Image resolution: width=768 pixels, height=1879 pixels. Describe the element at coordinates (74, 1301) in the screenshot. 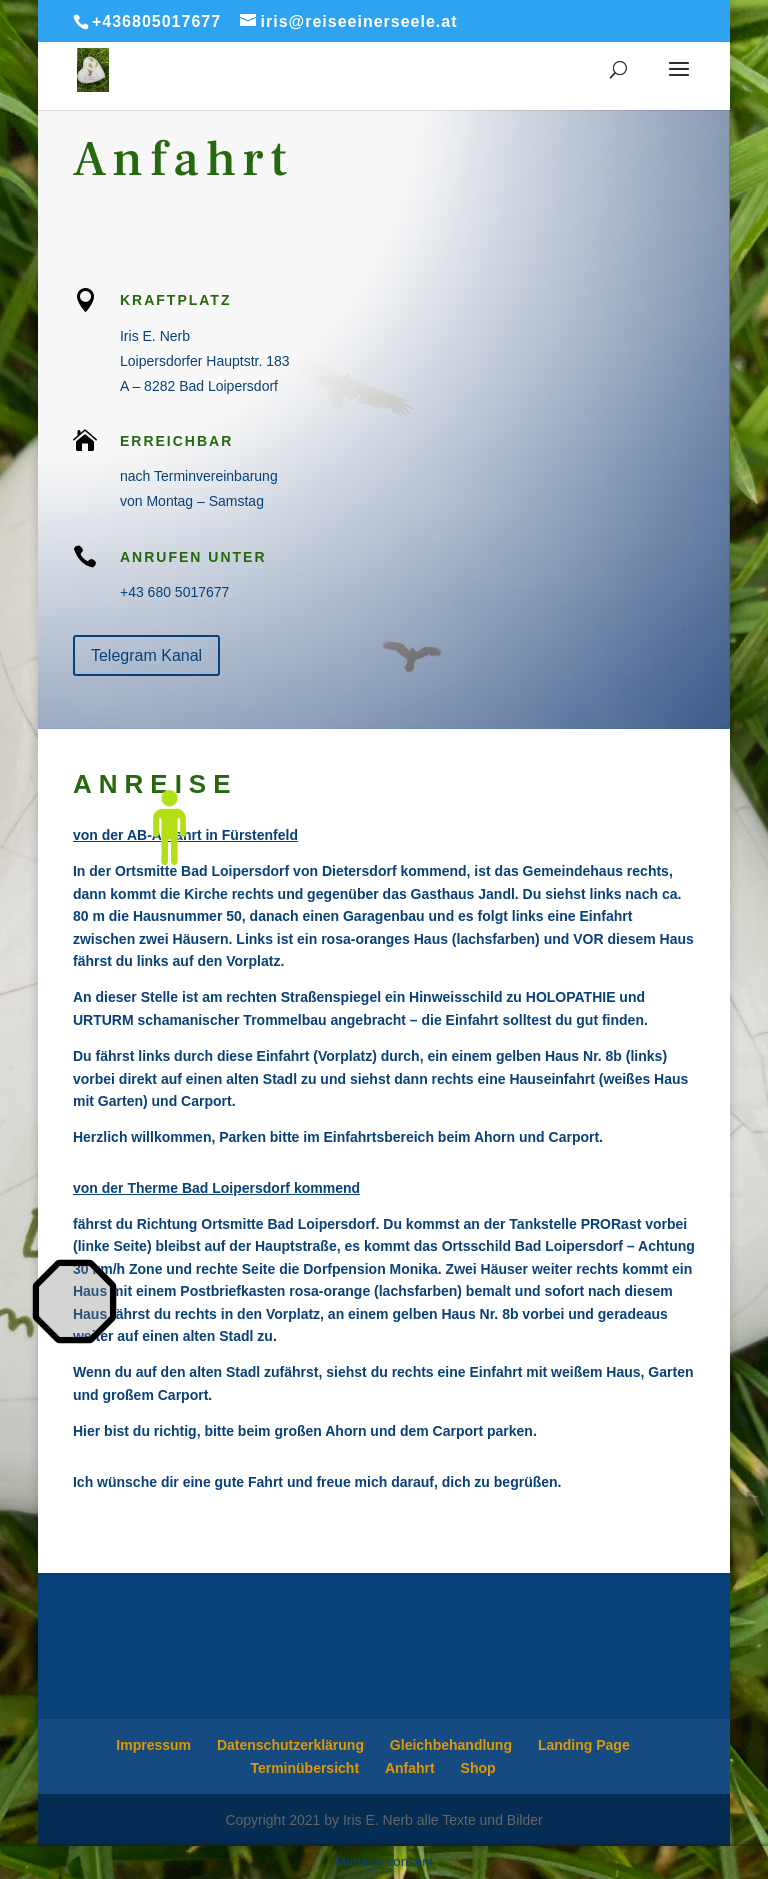

I see `stop or halt action indicator` at that location.